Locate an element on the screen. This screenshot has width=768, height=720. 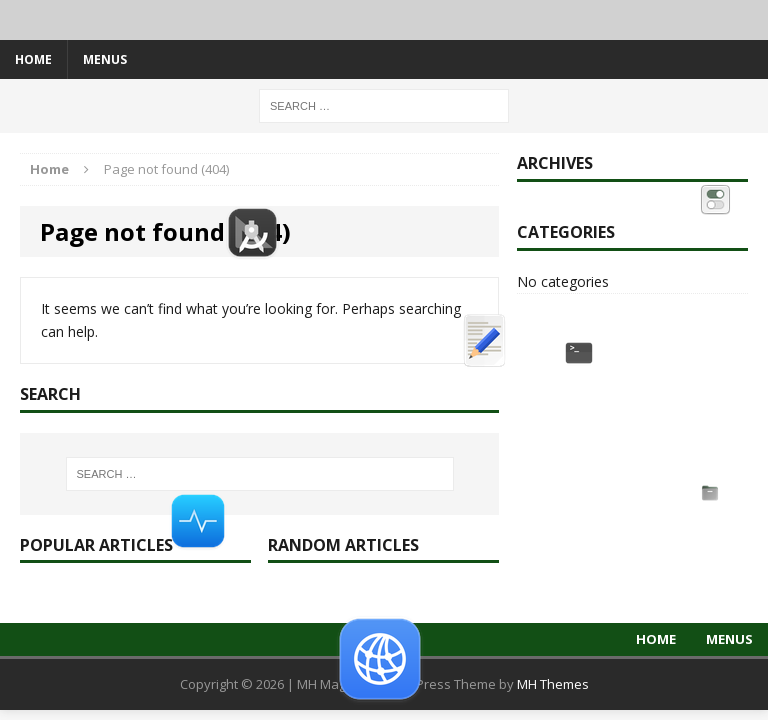
open the terminal application is located at coordinates (579, 353).